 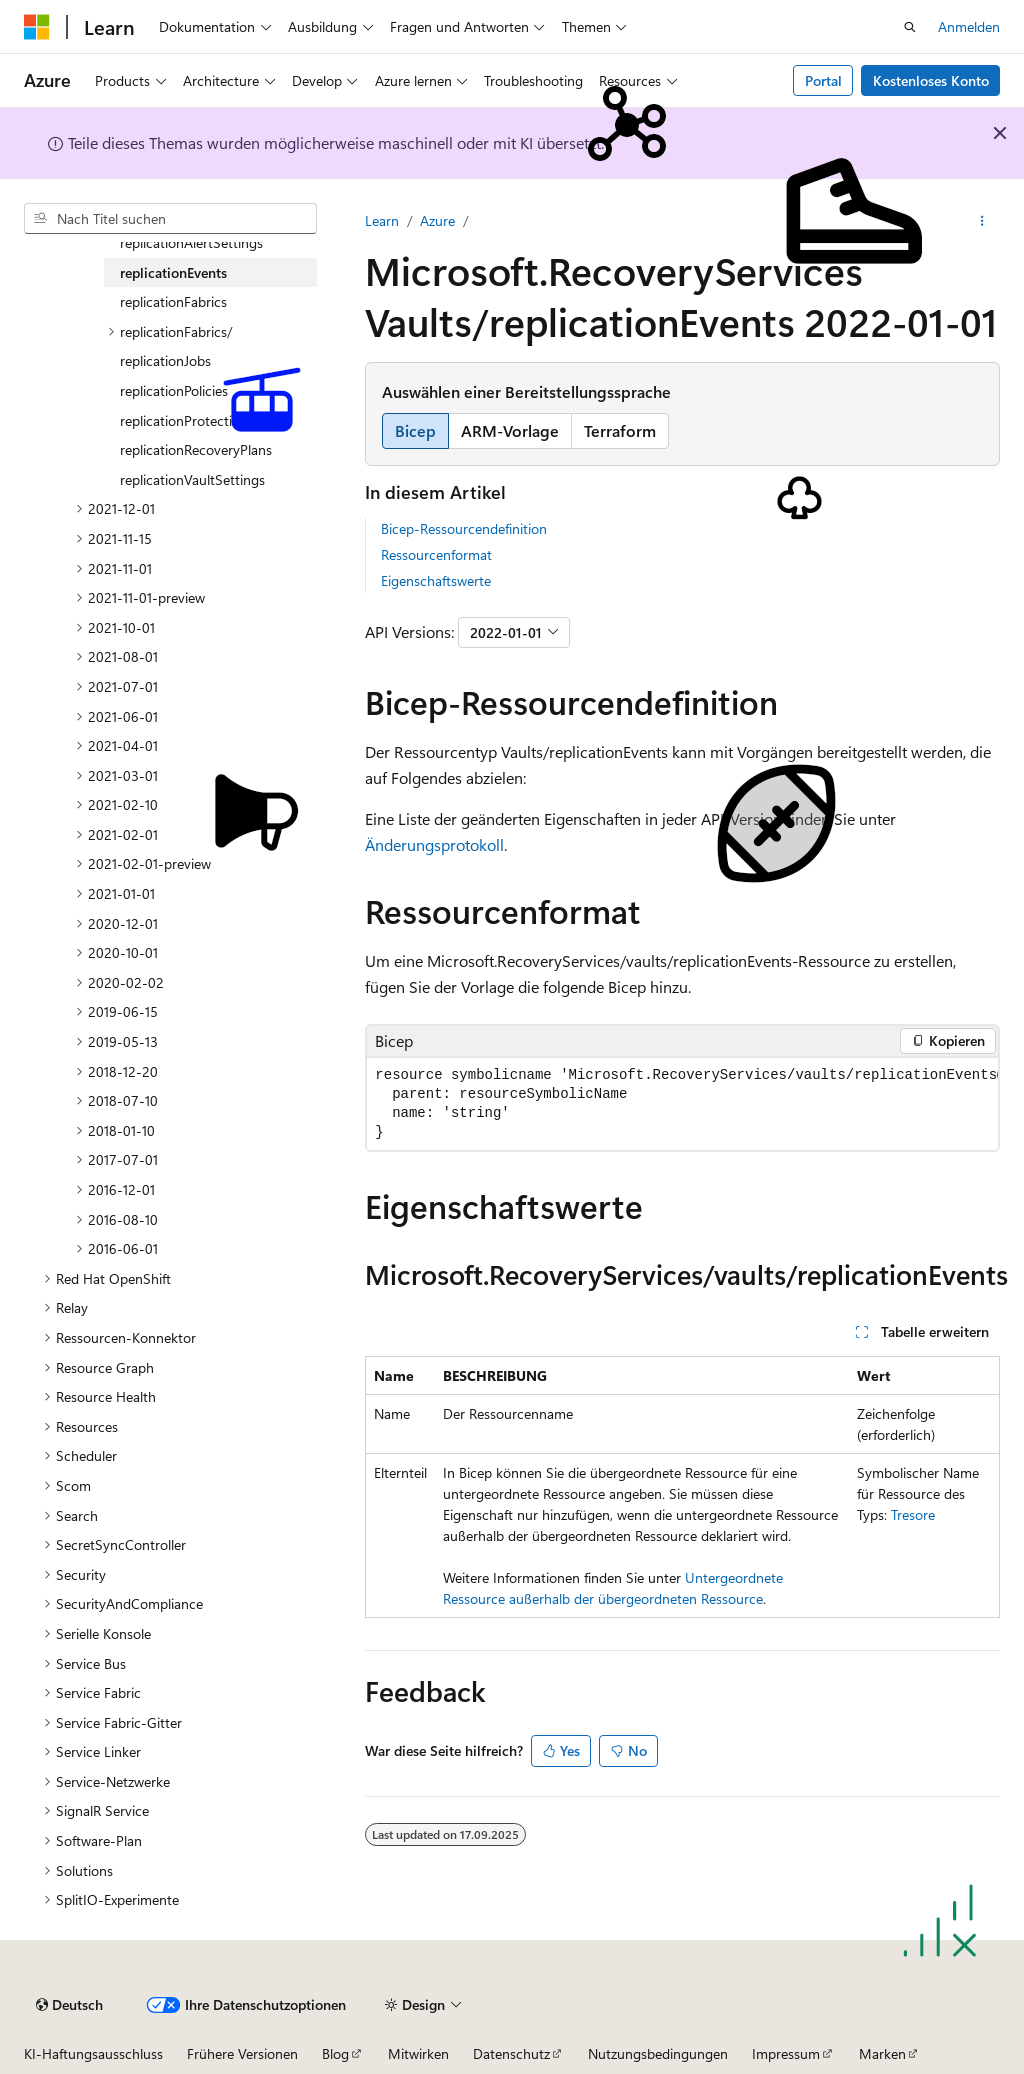 What do you see at coordinates (941, 1925) in the screenshot?
I see `no cellular signal available` at bounding box center [941, 1925].